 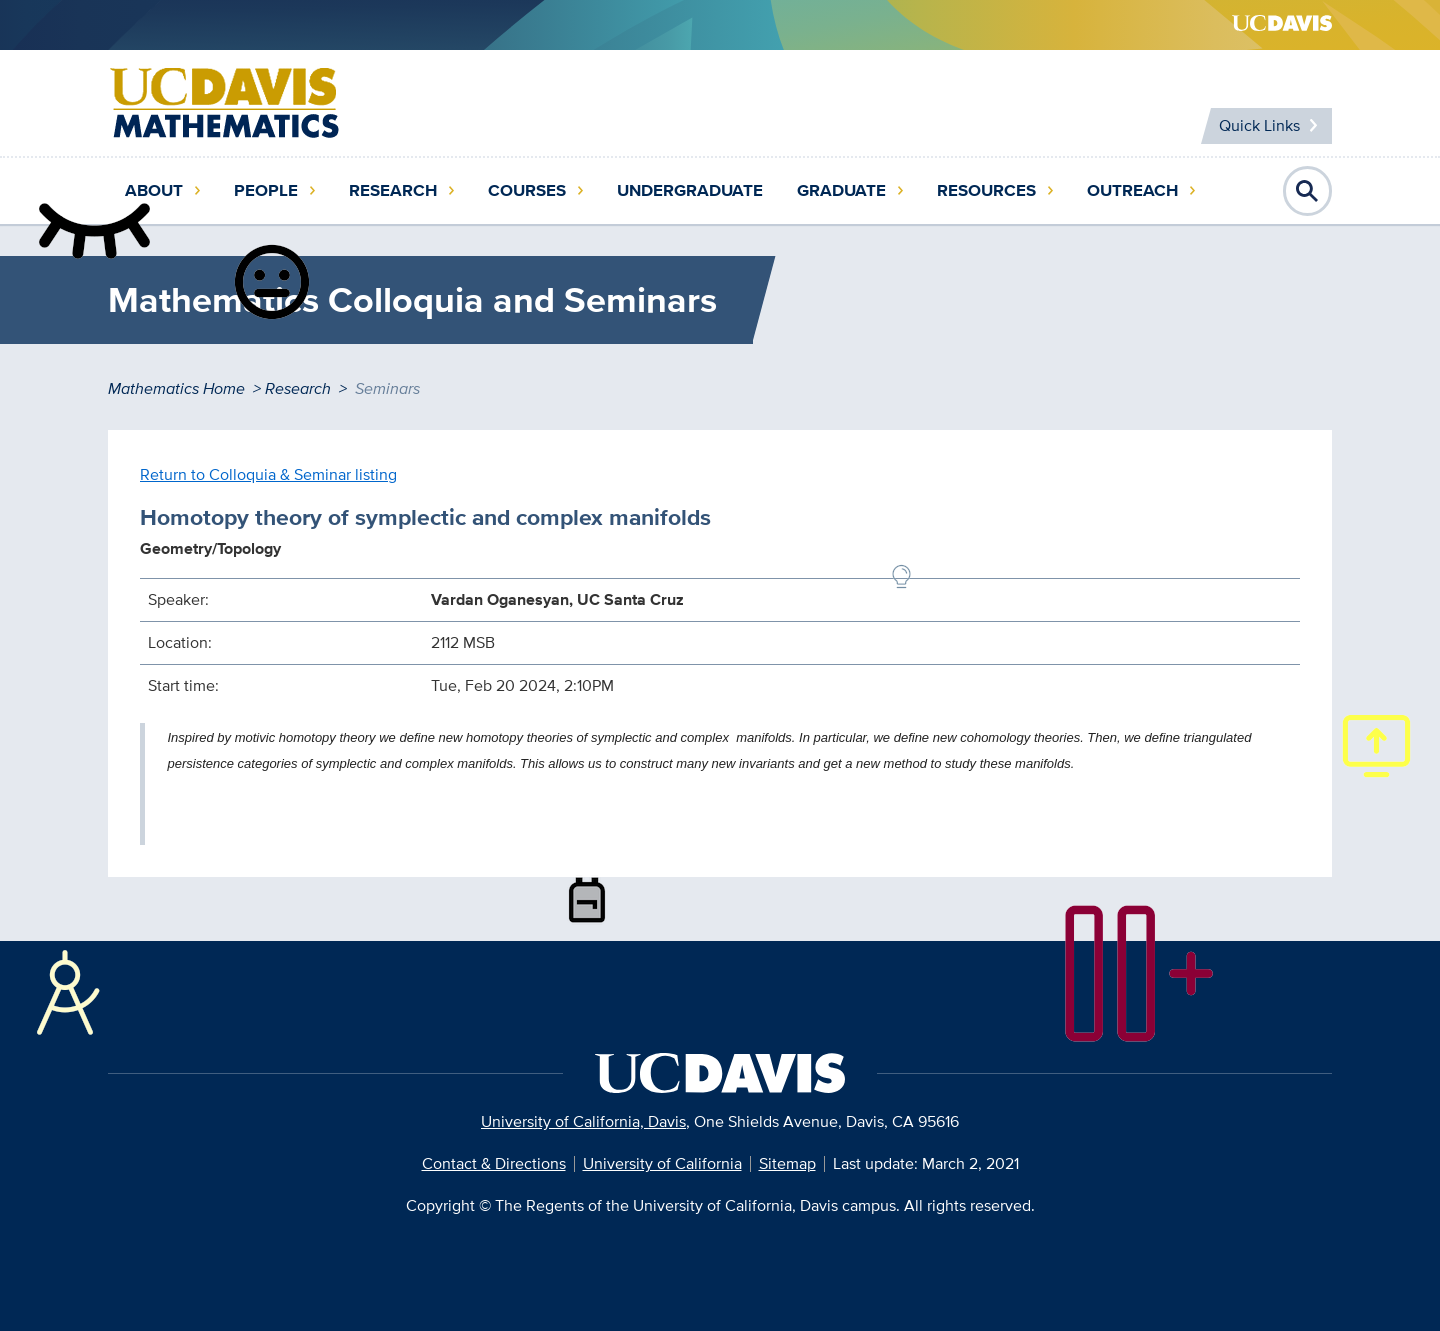 What do you see at coordinates (1127, 973) in the screenshot?
I see `add a new column to the right` at bounding box center [1127, 973].